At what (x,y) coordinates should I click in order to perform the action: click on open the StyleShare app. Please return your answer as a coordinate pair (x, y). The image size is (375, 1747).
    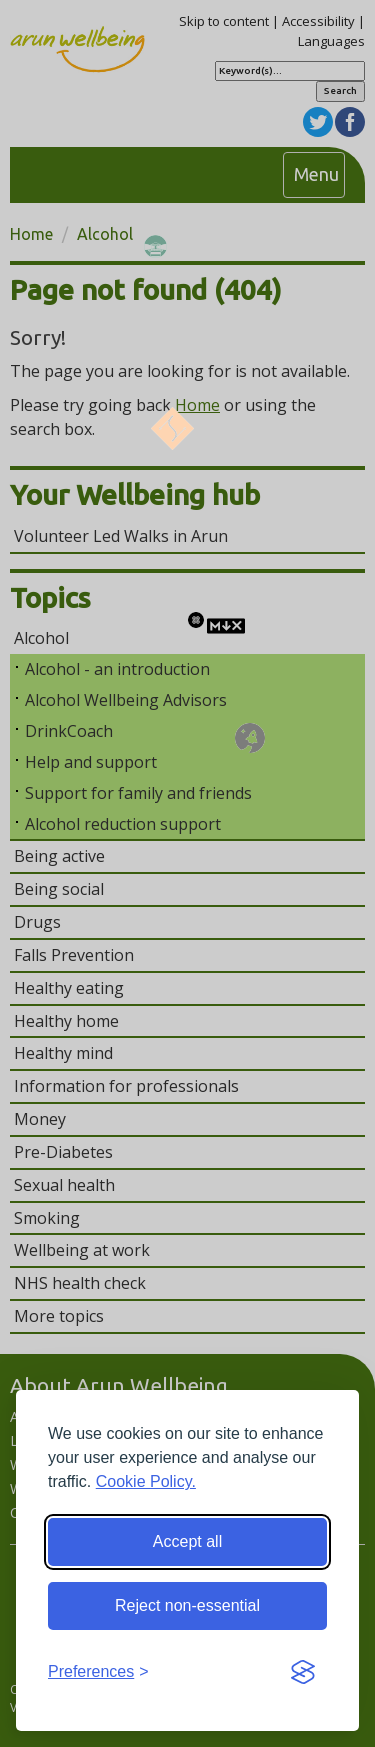
    Looking at the image, I should click on (196, 620).